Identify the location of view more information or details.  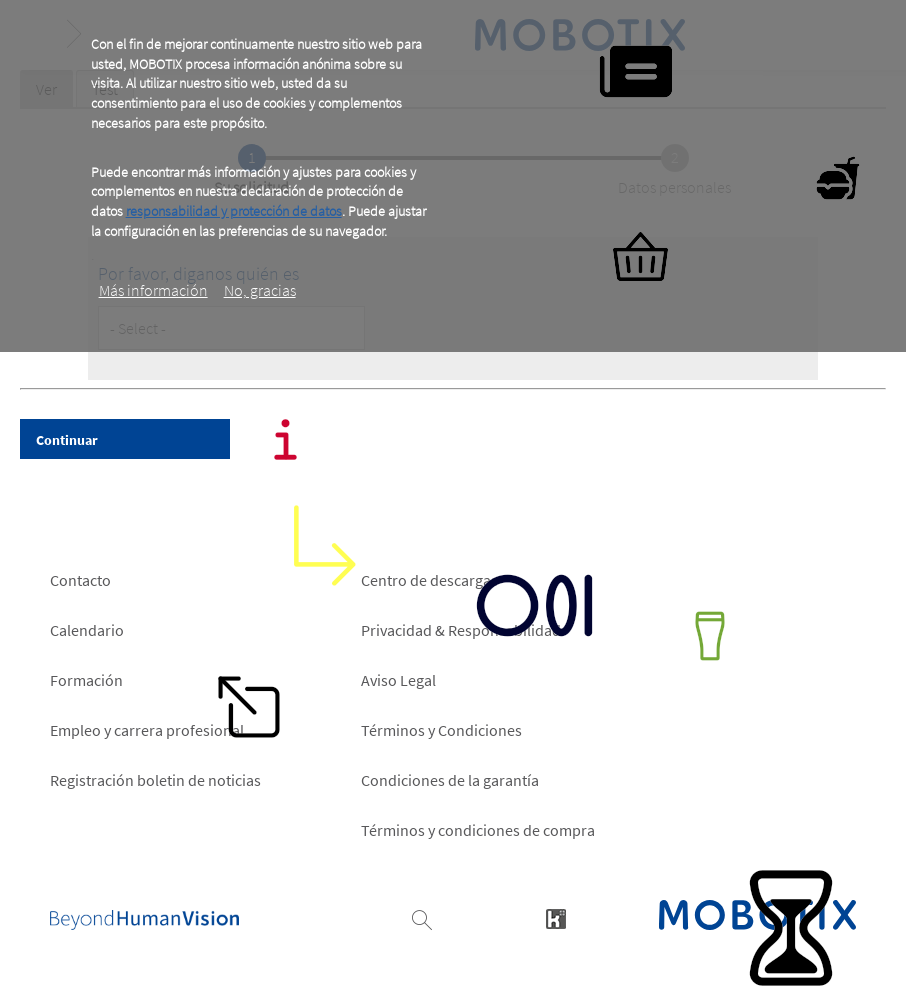
(285, 439).